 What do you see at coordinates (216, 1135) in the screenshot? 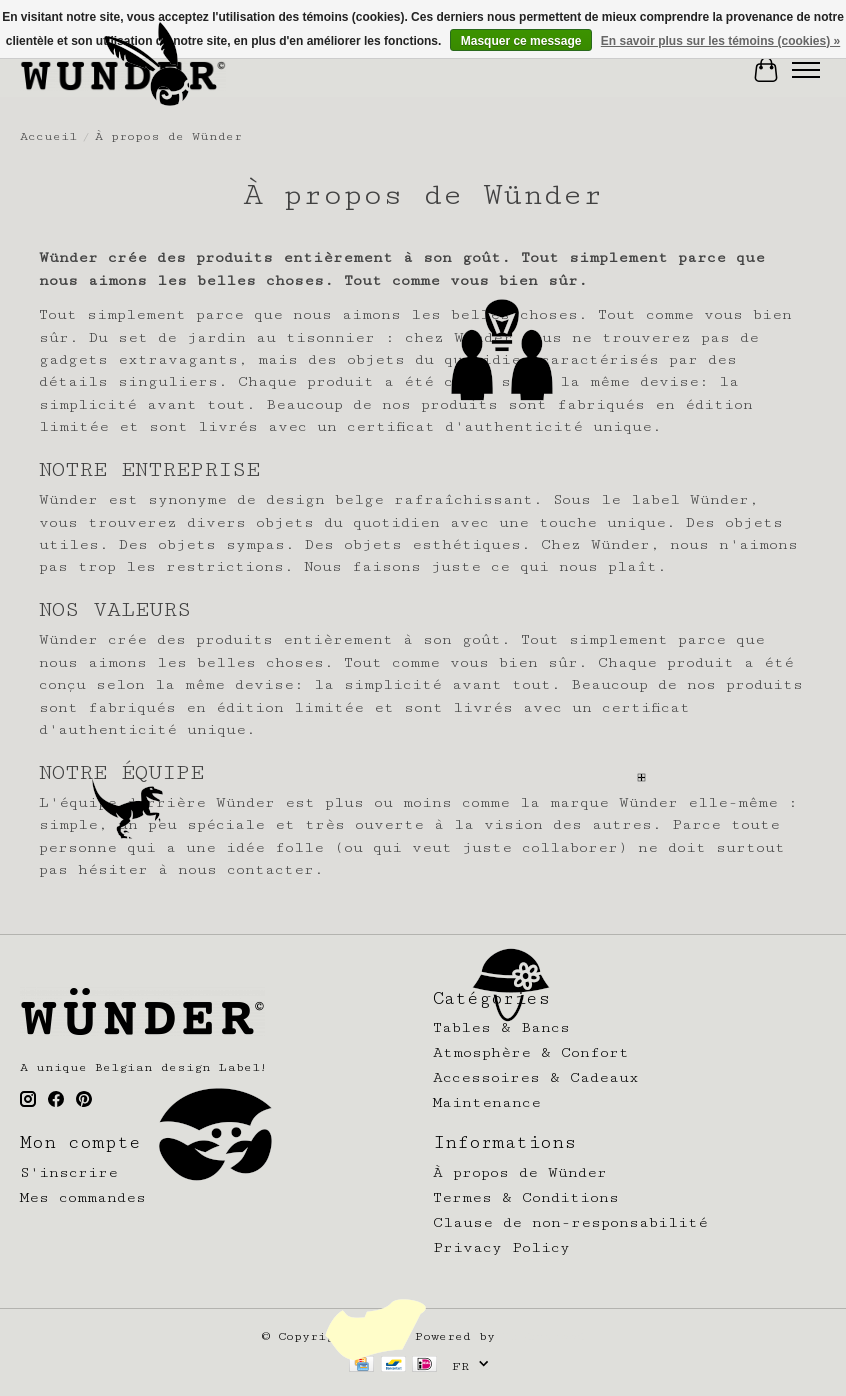
I see `crab character or creature in a game interface` at bounding box center [216, 1135].